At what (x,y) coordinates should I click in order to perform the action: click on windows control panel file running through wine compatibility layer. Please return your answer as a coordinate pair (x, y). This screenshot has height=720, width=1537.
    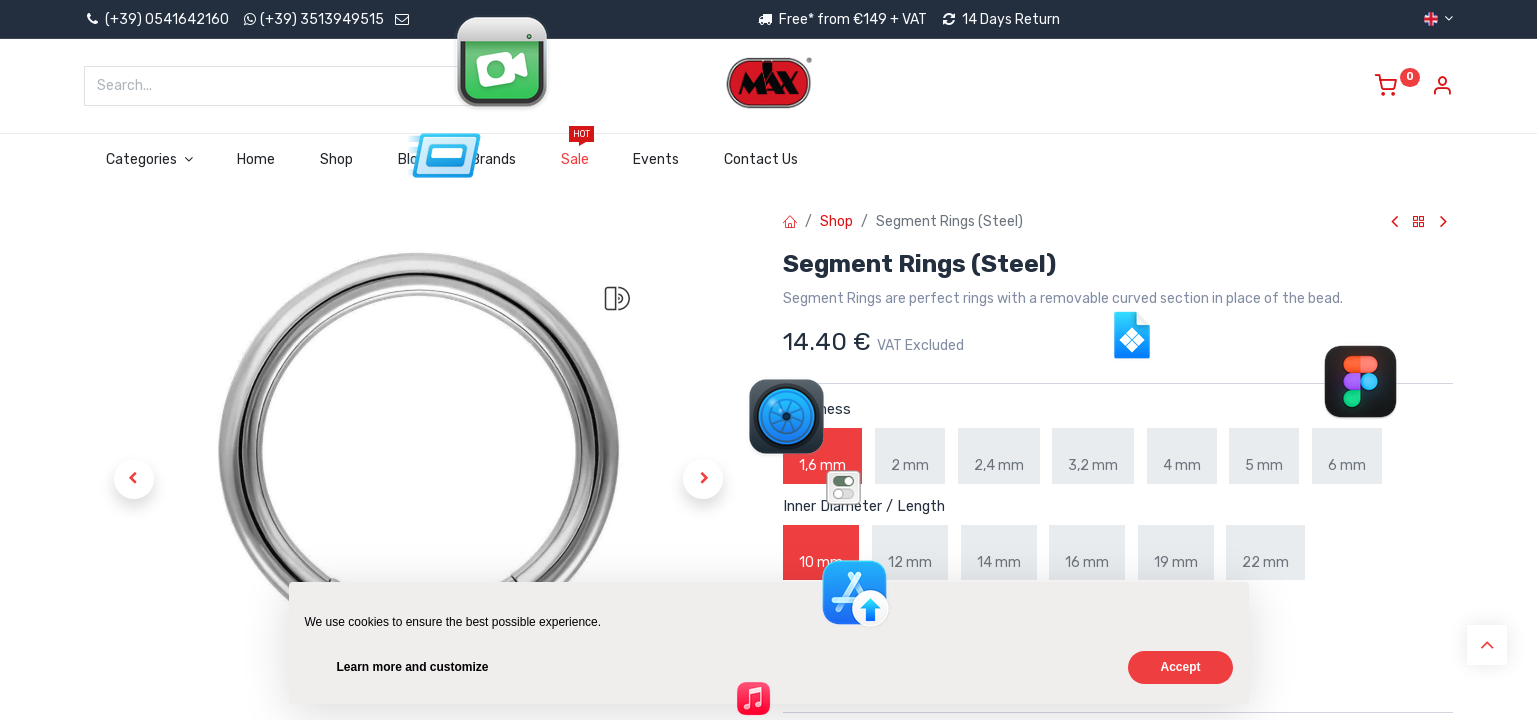
    Looking at the image, I should click on (1132, 336).